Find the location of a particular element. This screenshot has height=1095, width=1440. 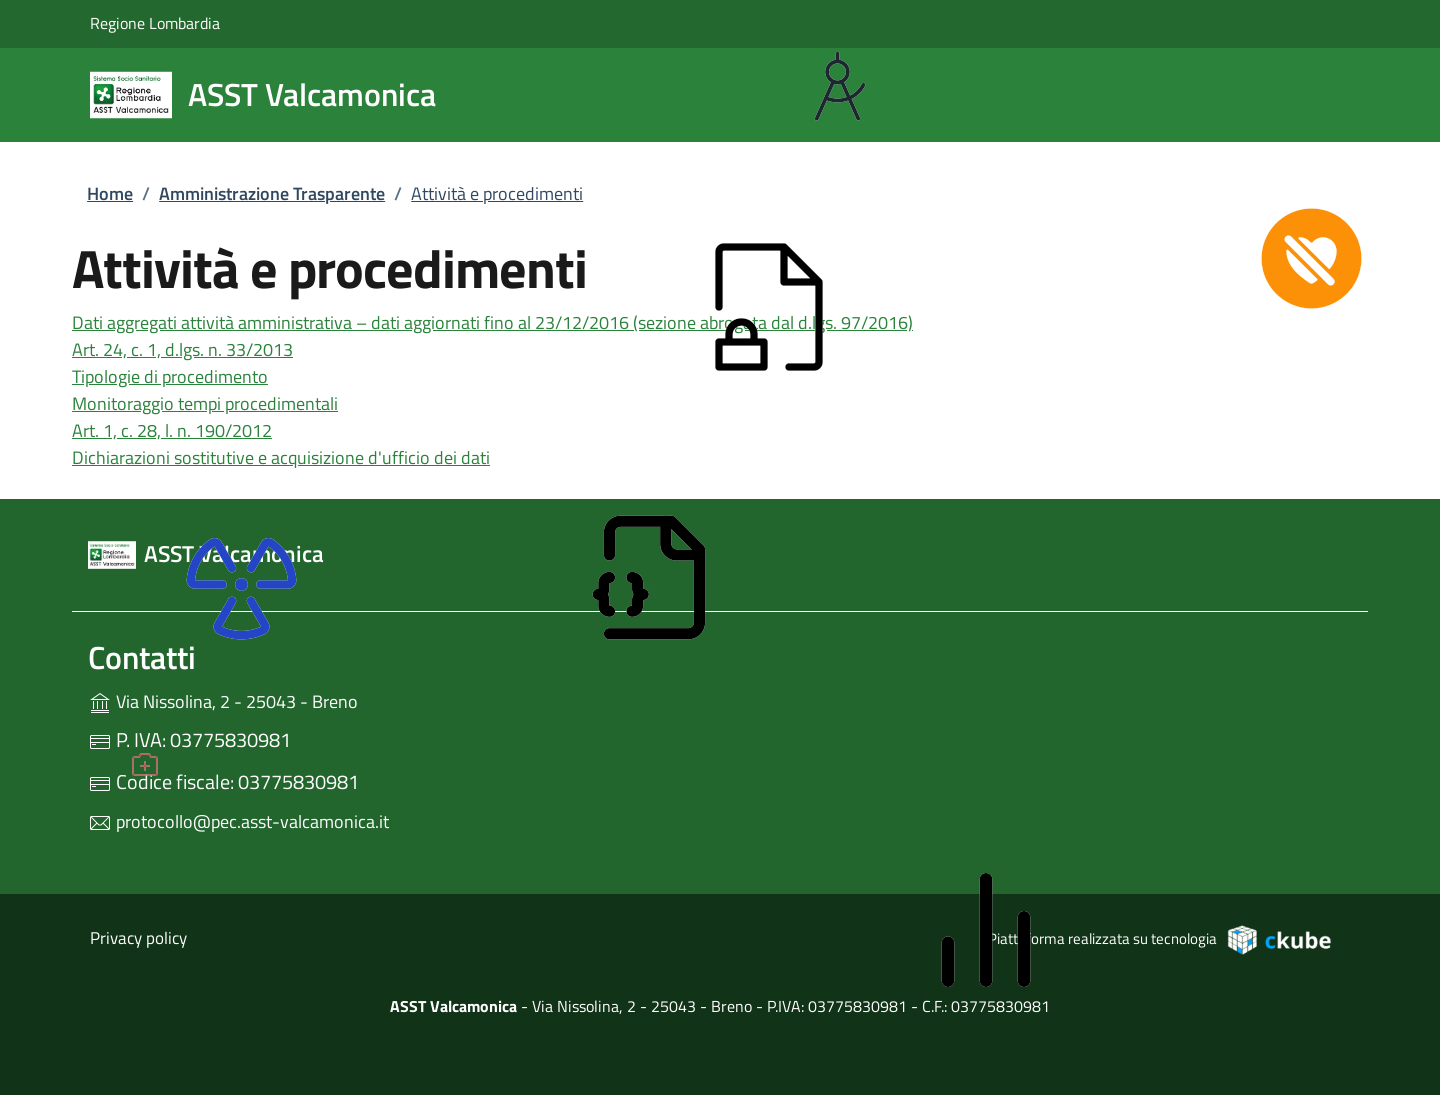

view analytics or statistics is located at coordinates (986, 930).